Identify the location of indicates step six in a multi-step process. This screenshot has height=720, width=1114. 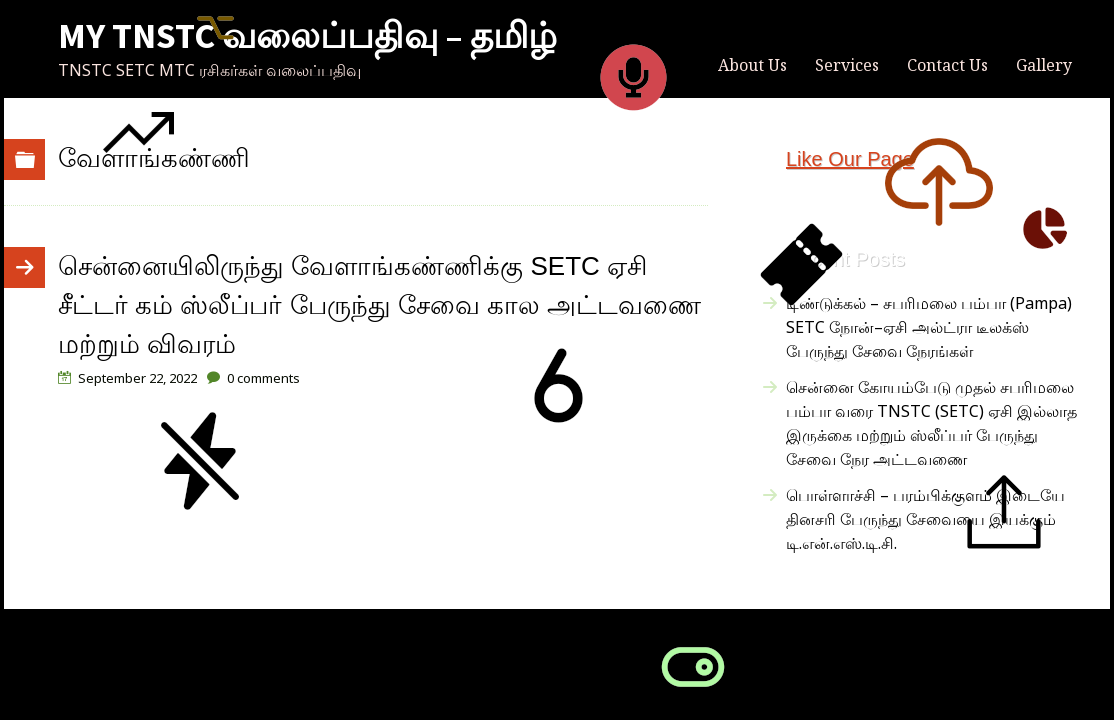
(558, 385).